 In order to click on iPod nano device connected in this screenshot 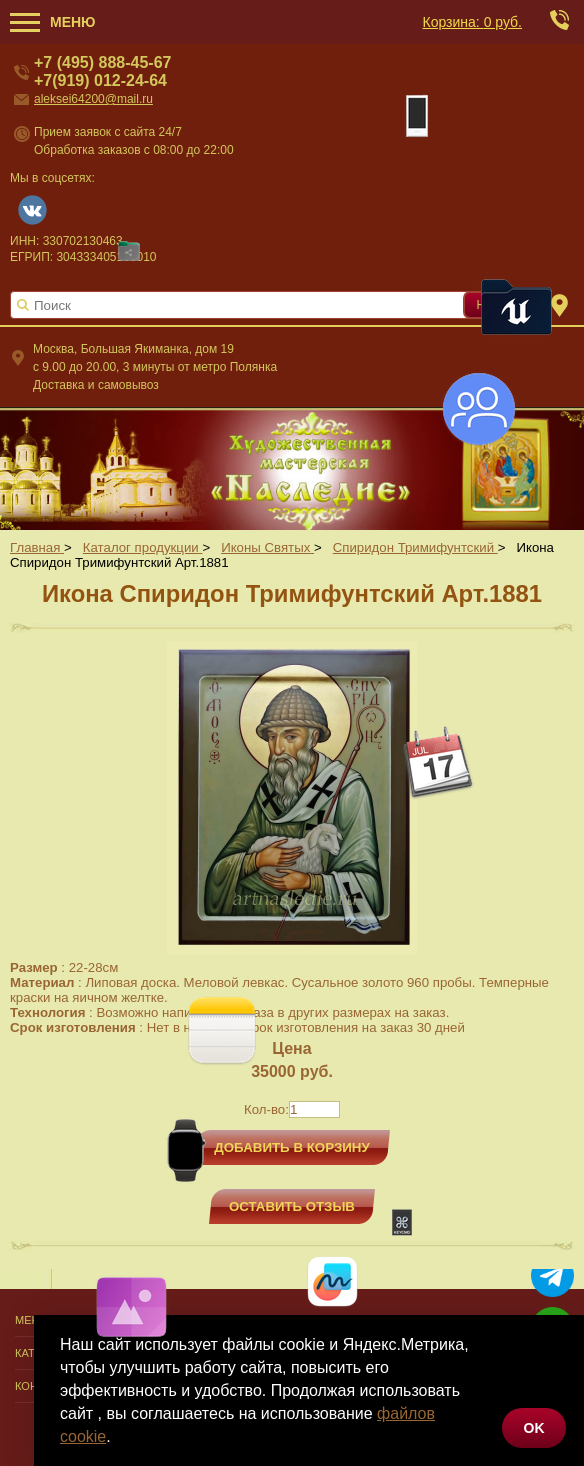, I will do `click(417, 116)`.